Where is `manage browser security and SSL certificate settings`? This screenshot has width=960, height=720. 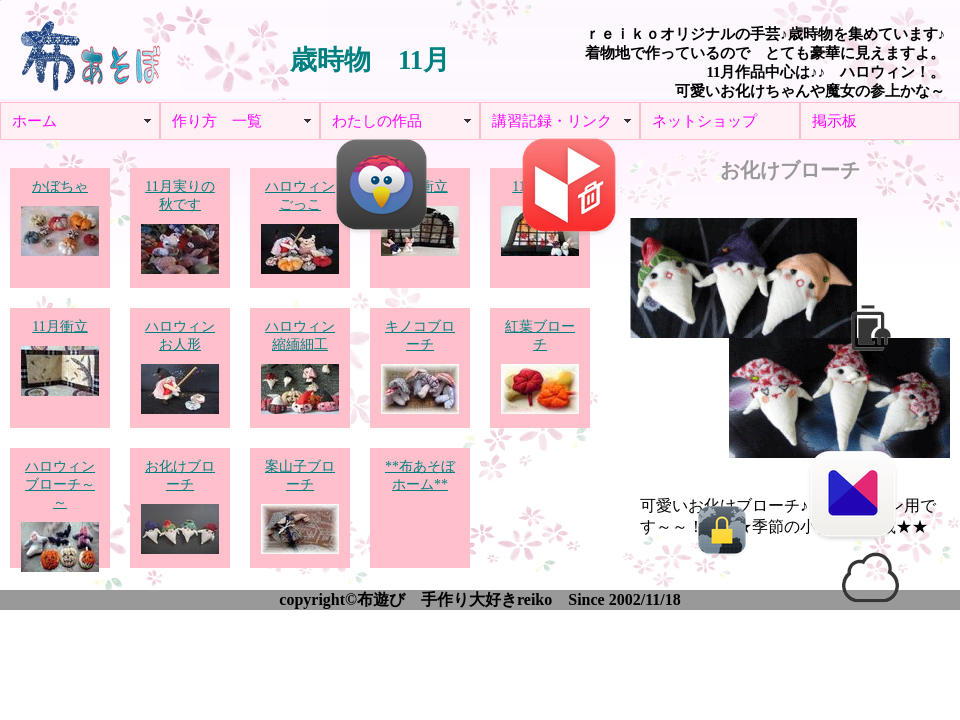
manage browser security and SSL certificate settings is located at coordinates (722, 530).